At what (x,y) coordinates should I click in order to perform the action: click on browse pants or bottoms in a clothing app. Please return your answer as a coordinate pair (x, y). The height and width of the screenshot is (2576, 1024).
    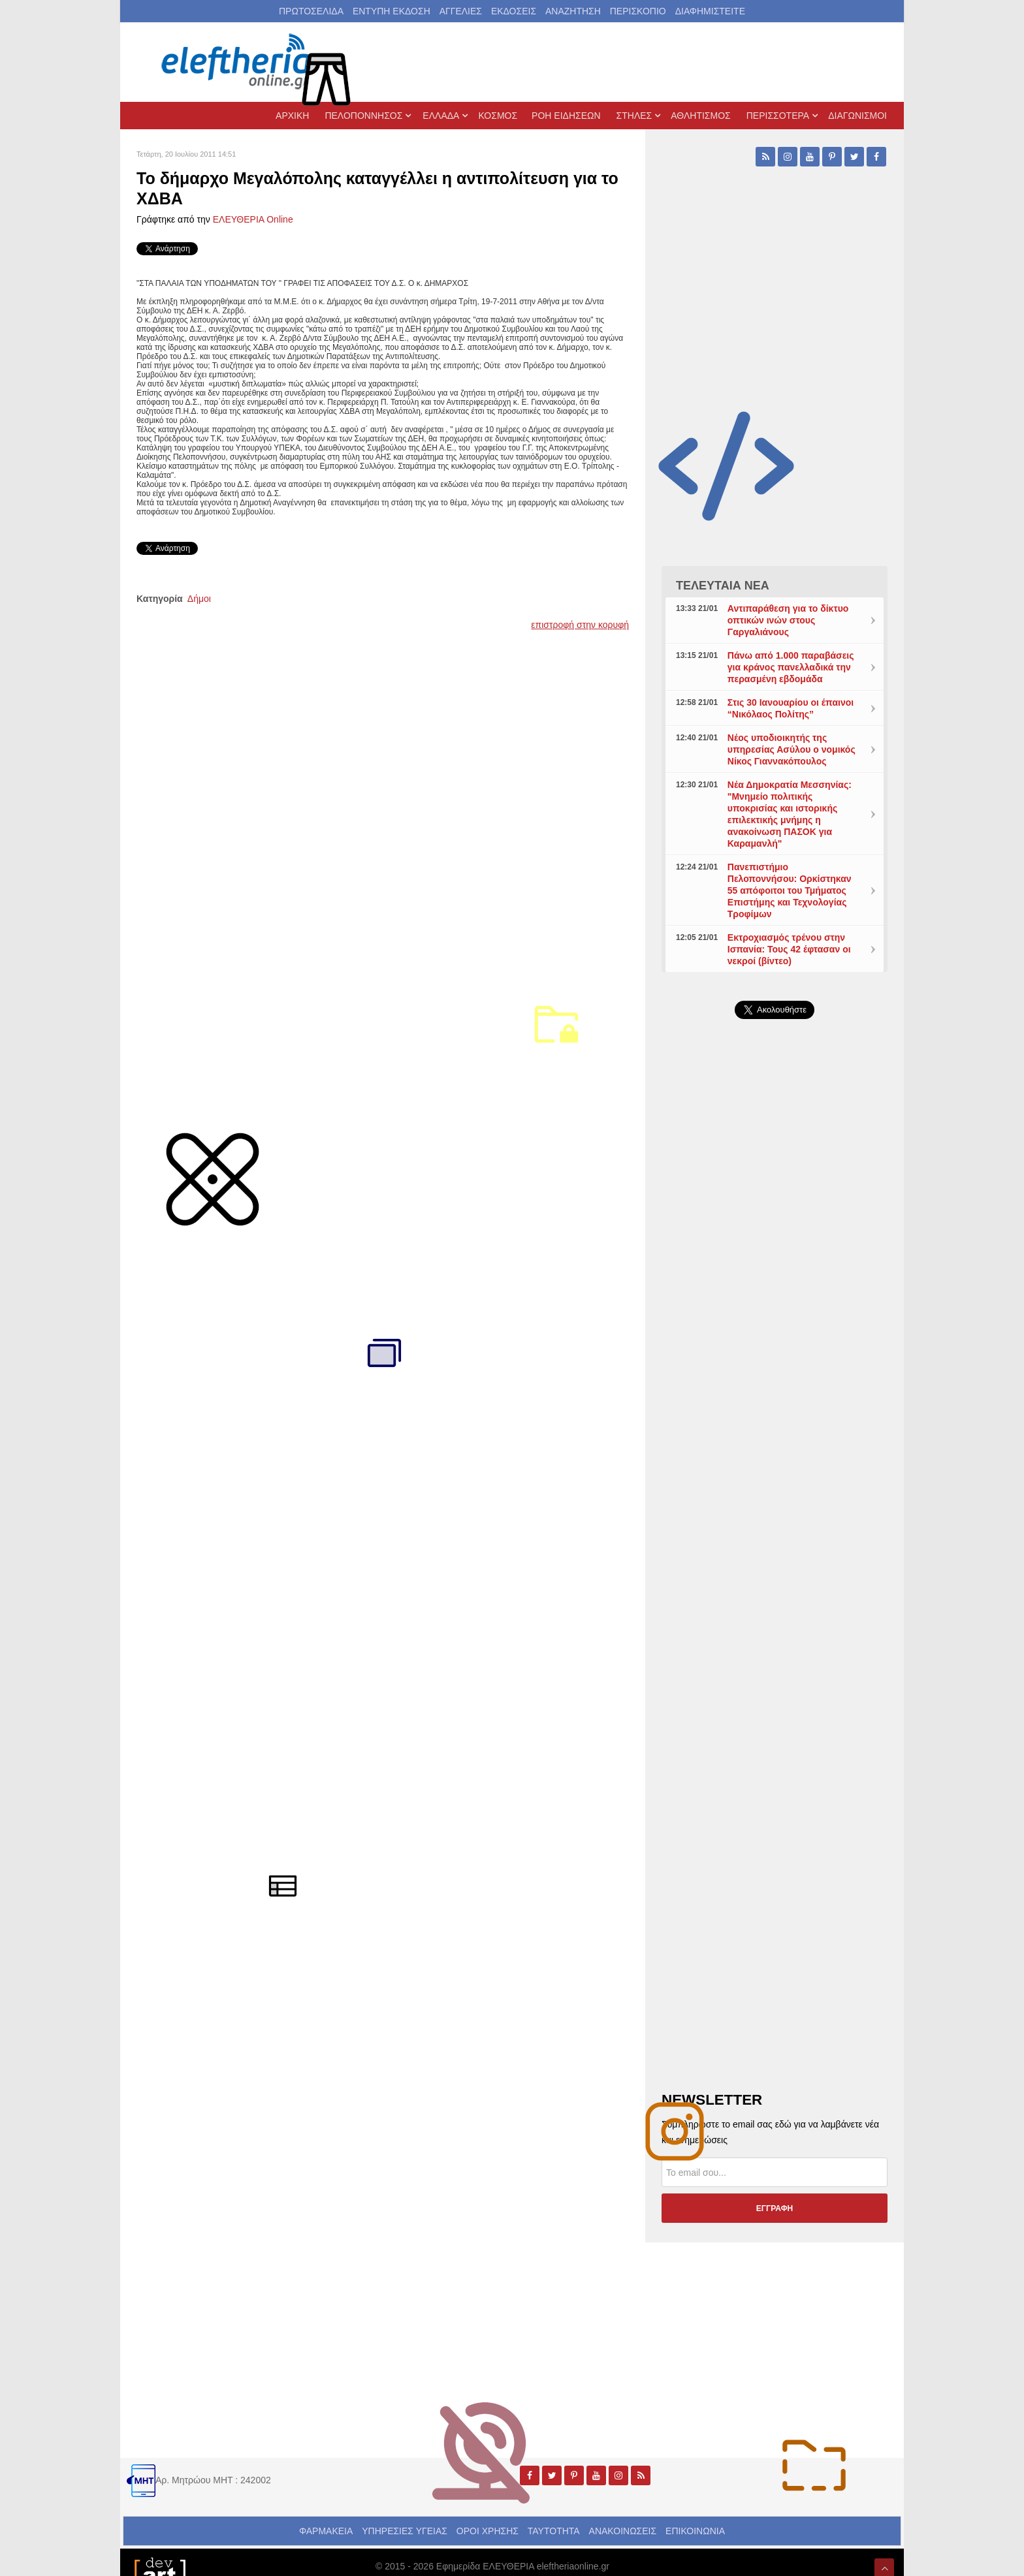
    Looking at the image, I should click on (326, 79).